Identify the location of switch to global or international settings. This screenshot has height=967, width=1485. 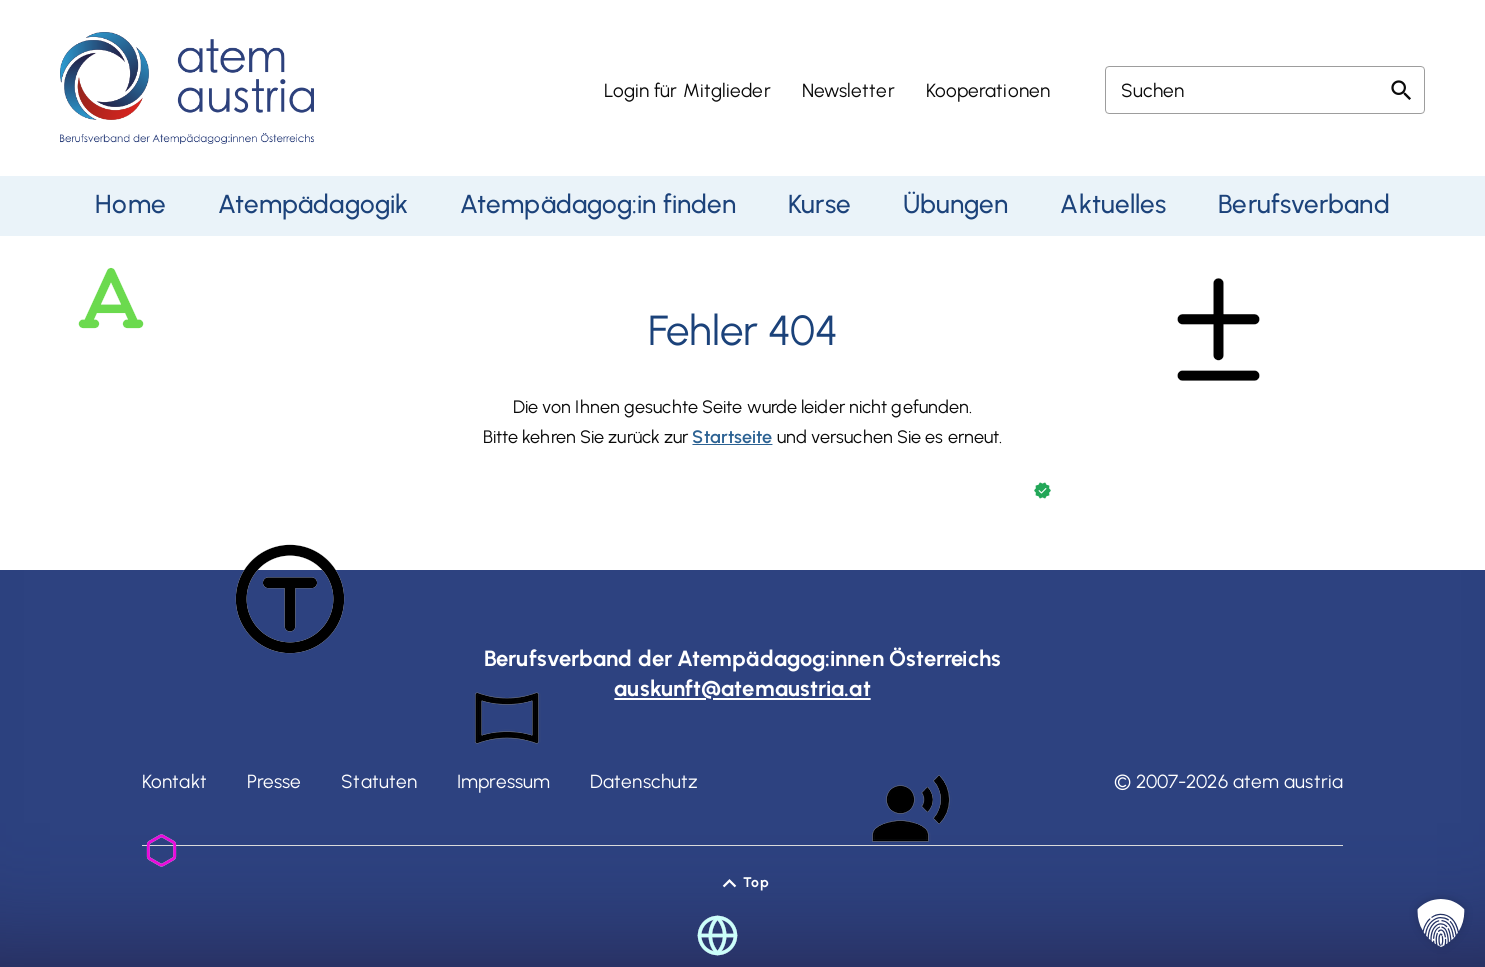
(717, 935).